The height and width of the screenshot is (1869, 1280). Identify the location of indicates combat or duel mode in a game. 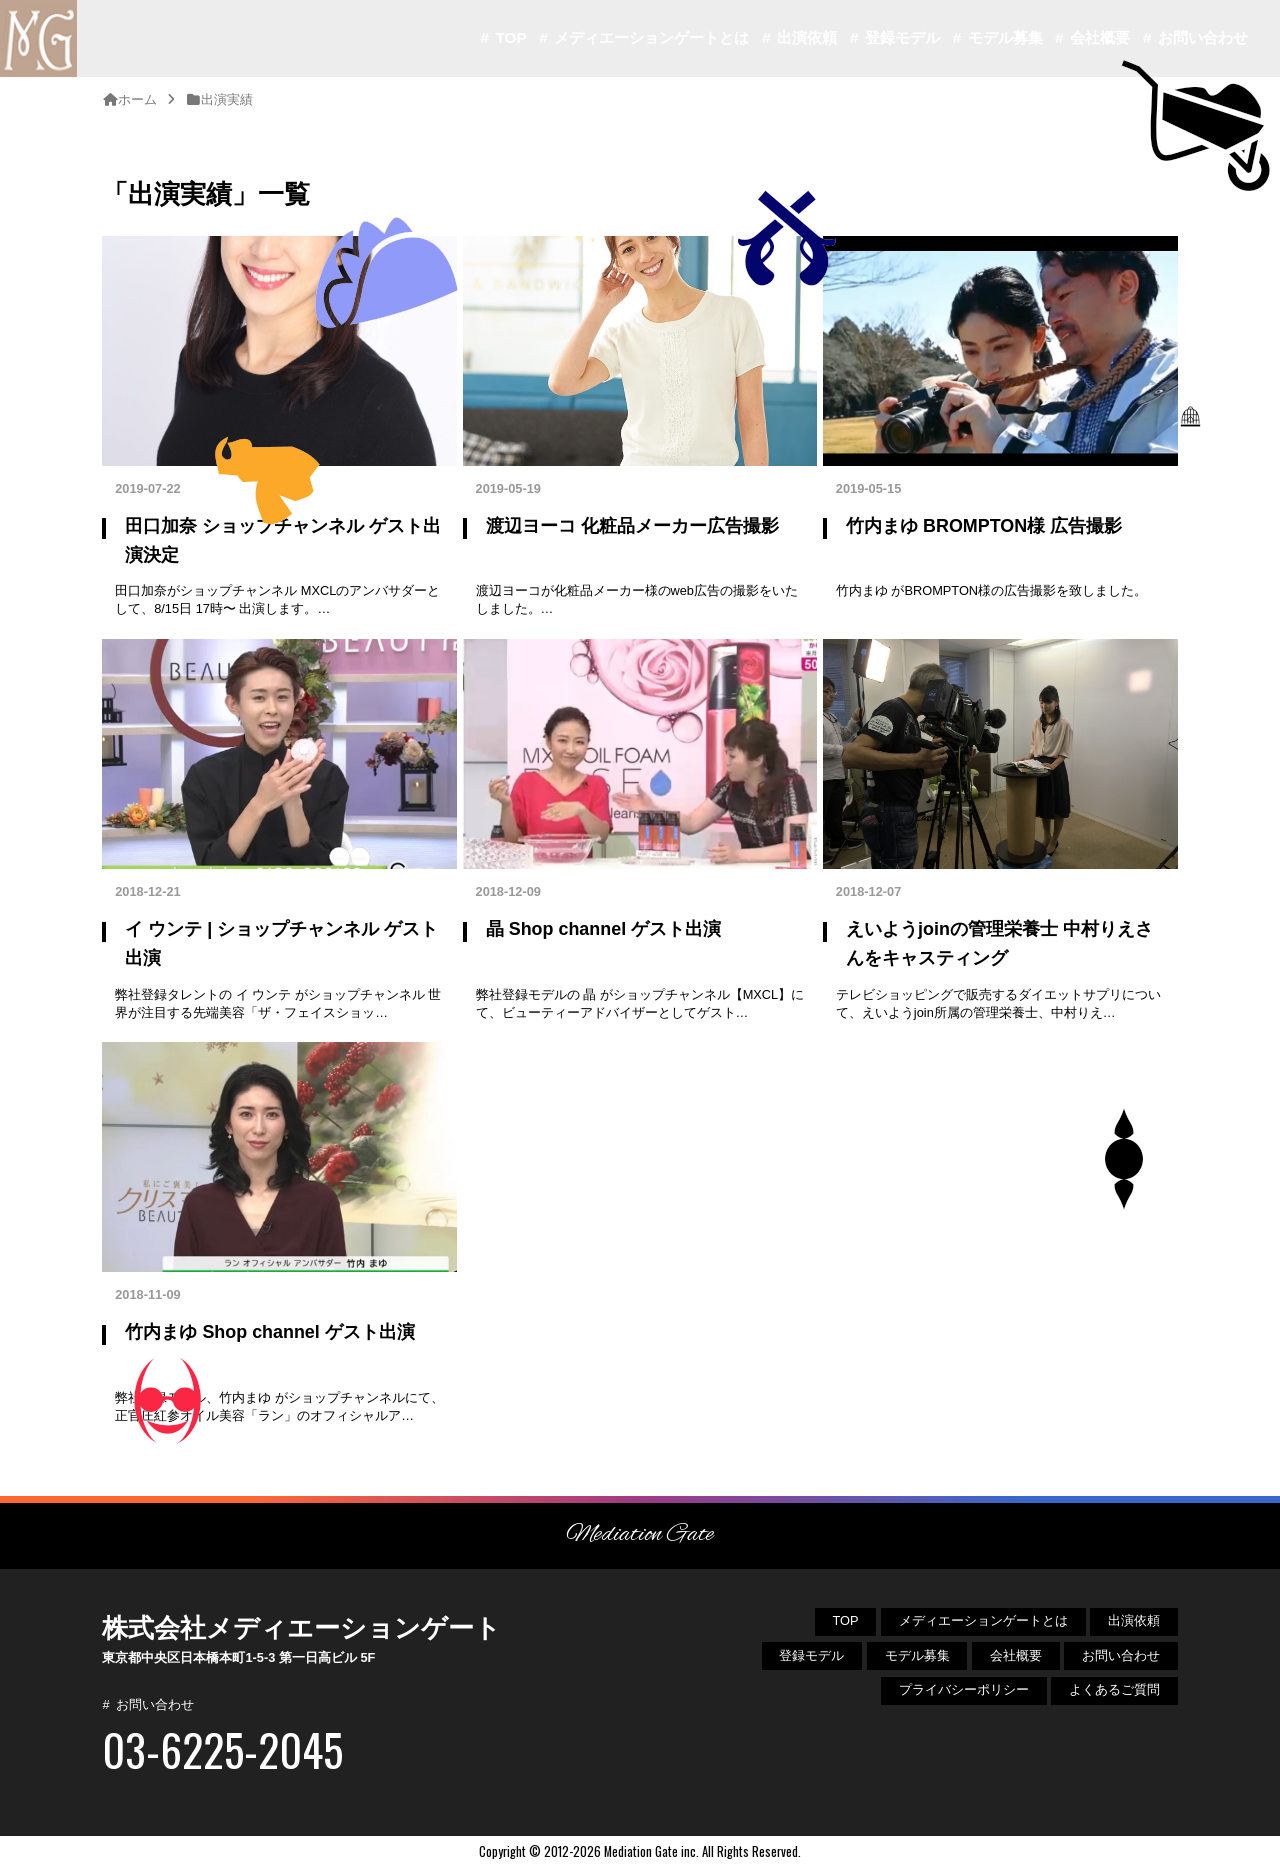
(787, 238).